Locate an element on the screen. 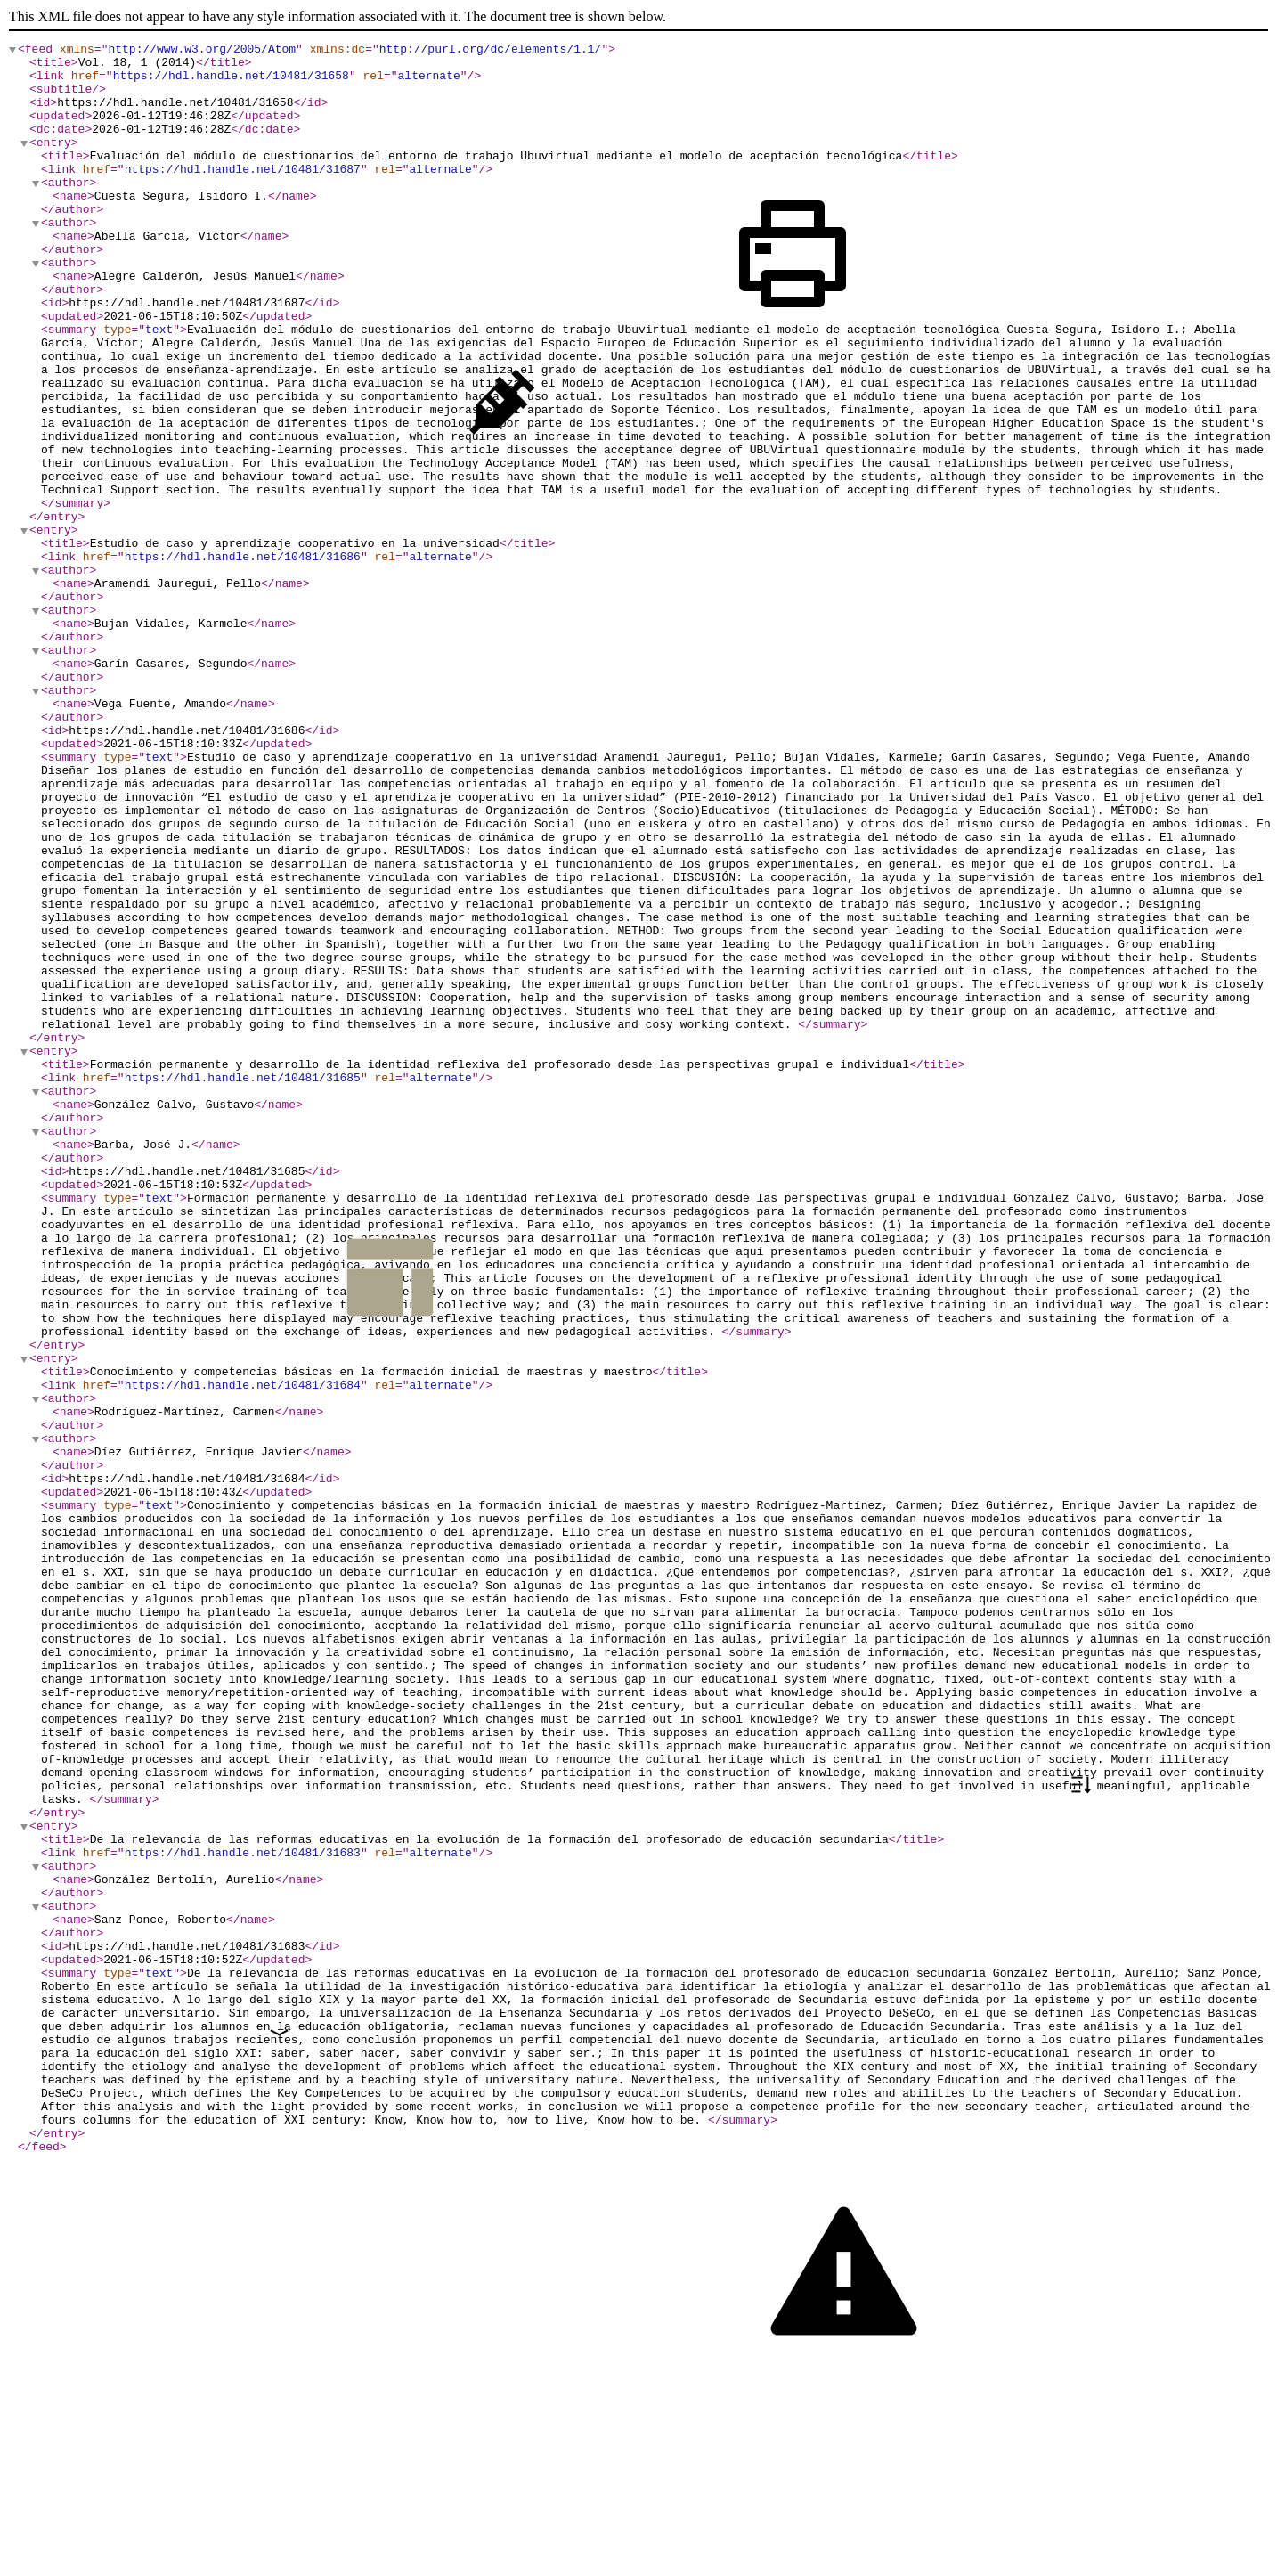 The image size is (1277, 2576). expand content or reveal more options is located at coordinates (279, 2032).